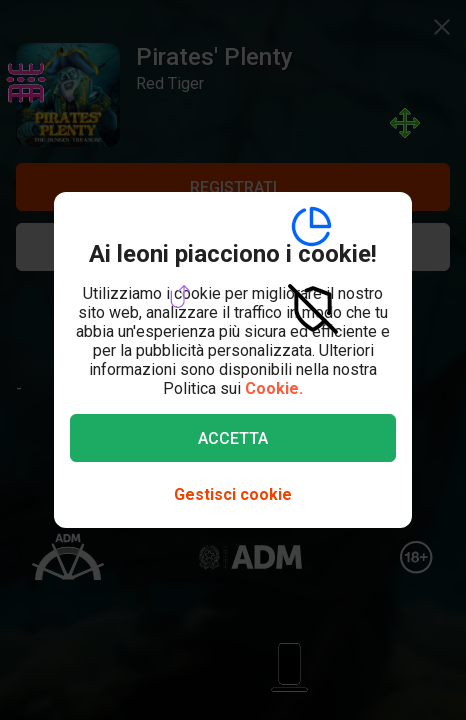 The width and height of the screenshot is (466, 720). What do you see at coordinates (313, 309) in the screenshot?
I see `security or protection is disabled` at bounding box center [313, 309].